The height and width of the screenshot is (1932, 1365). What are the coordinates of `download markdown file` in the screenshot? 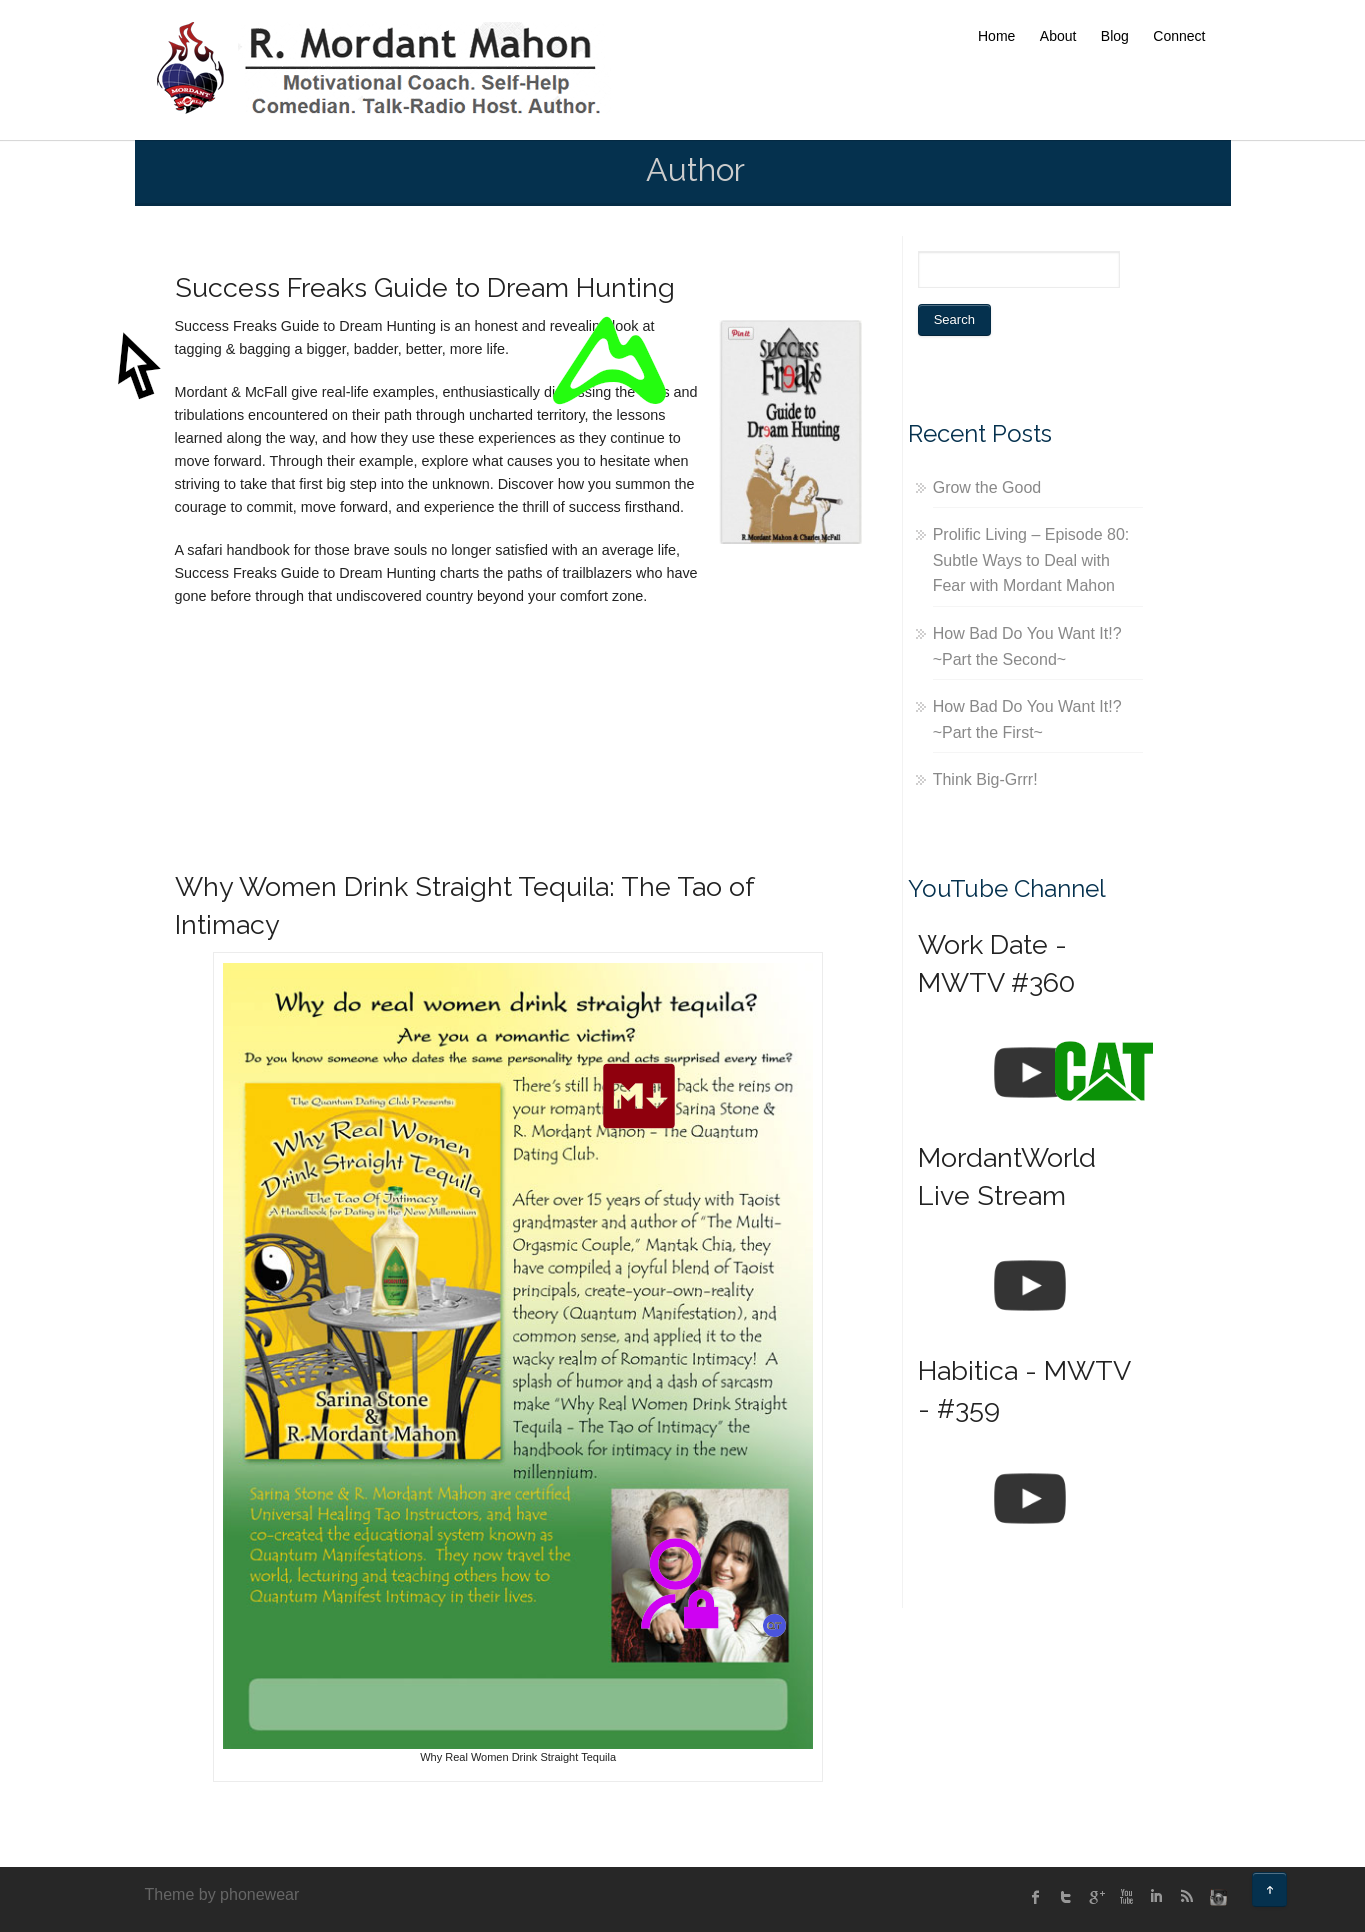 It's located at (639, 1096).